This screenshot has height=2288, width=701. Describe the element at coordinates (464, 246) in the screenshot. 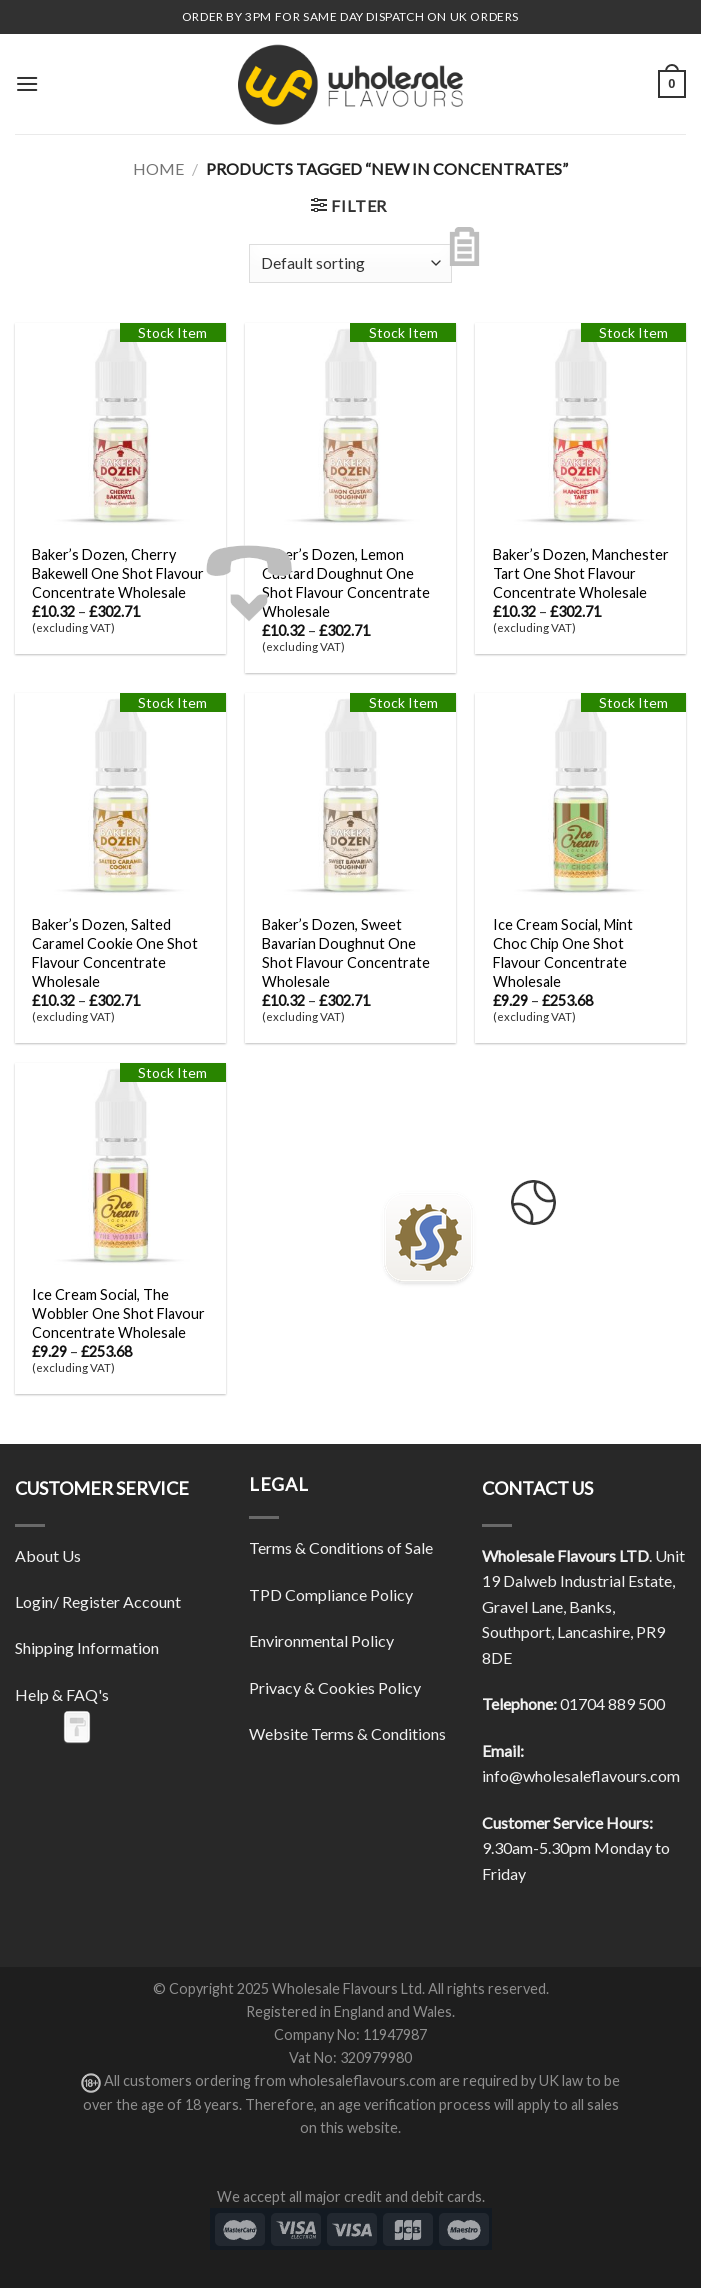

I see `indicates battery is fully charged` at that location.